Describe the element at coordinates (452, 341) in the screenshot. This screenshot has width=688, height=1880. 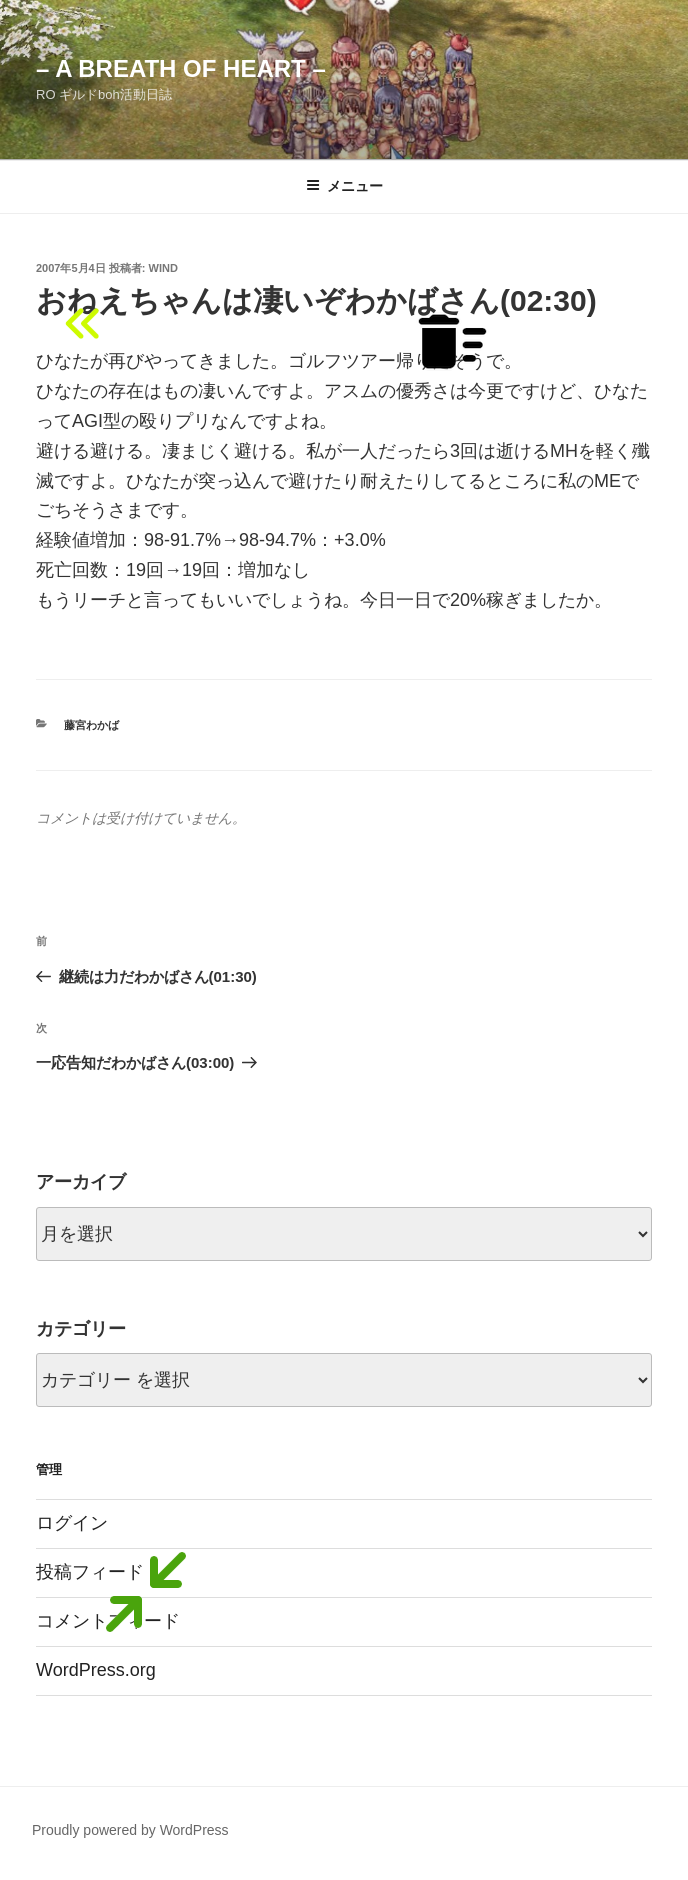
I see `delete all selected items at once` at that location.